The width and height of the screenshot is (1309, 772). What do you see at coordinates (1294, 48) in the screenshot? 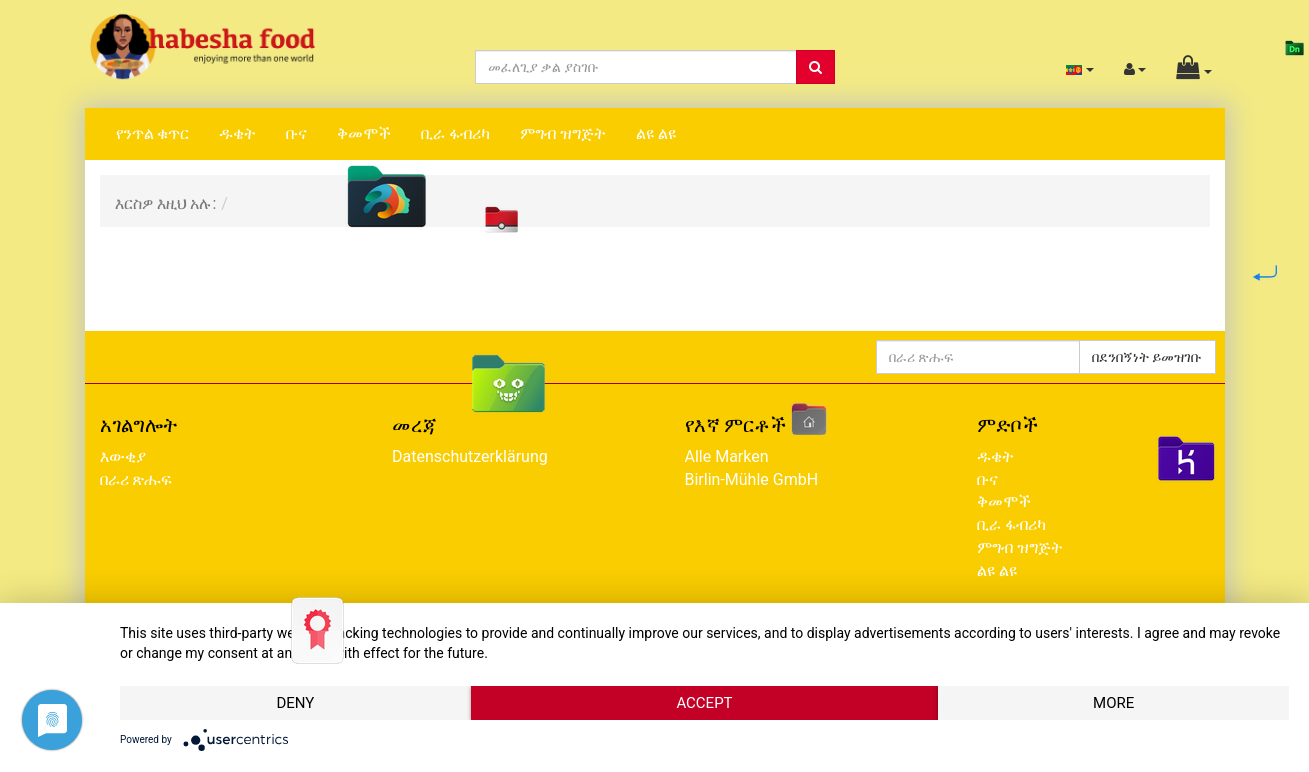
I see `open folder containing Adobe Dimension project files` at bounding box center [1294, 48].